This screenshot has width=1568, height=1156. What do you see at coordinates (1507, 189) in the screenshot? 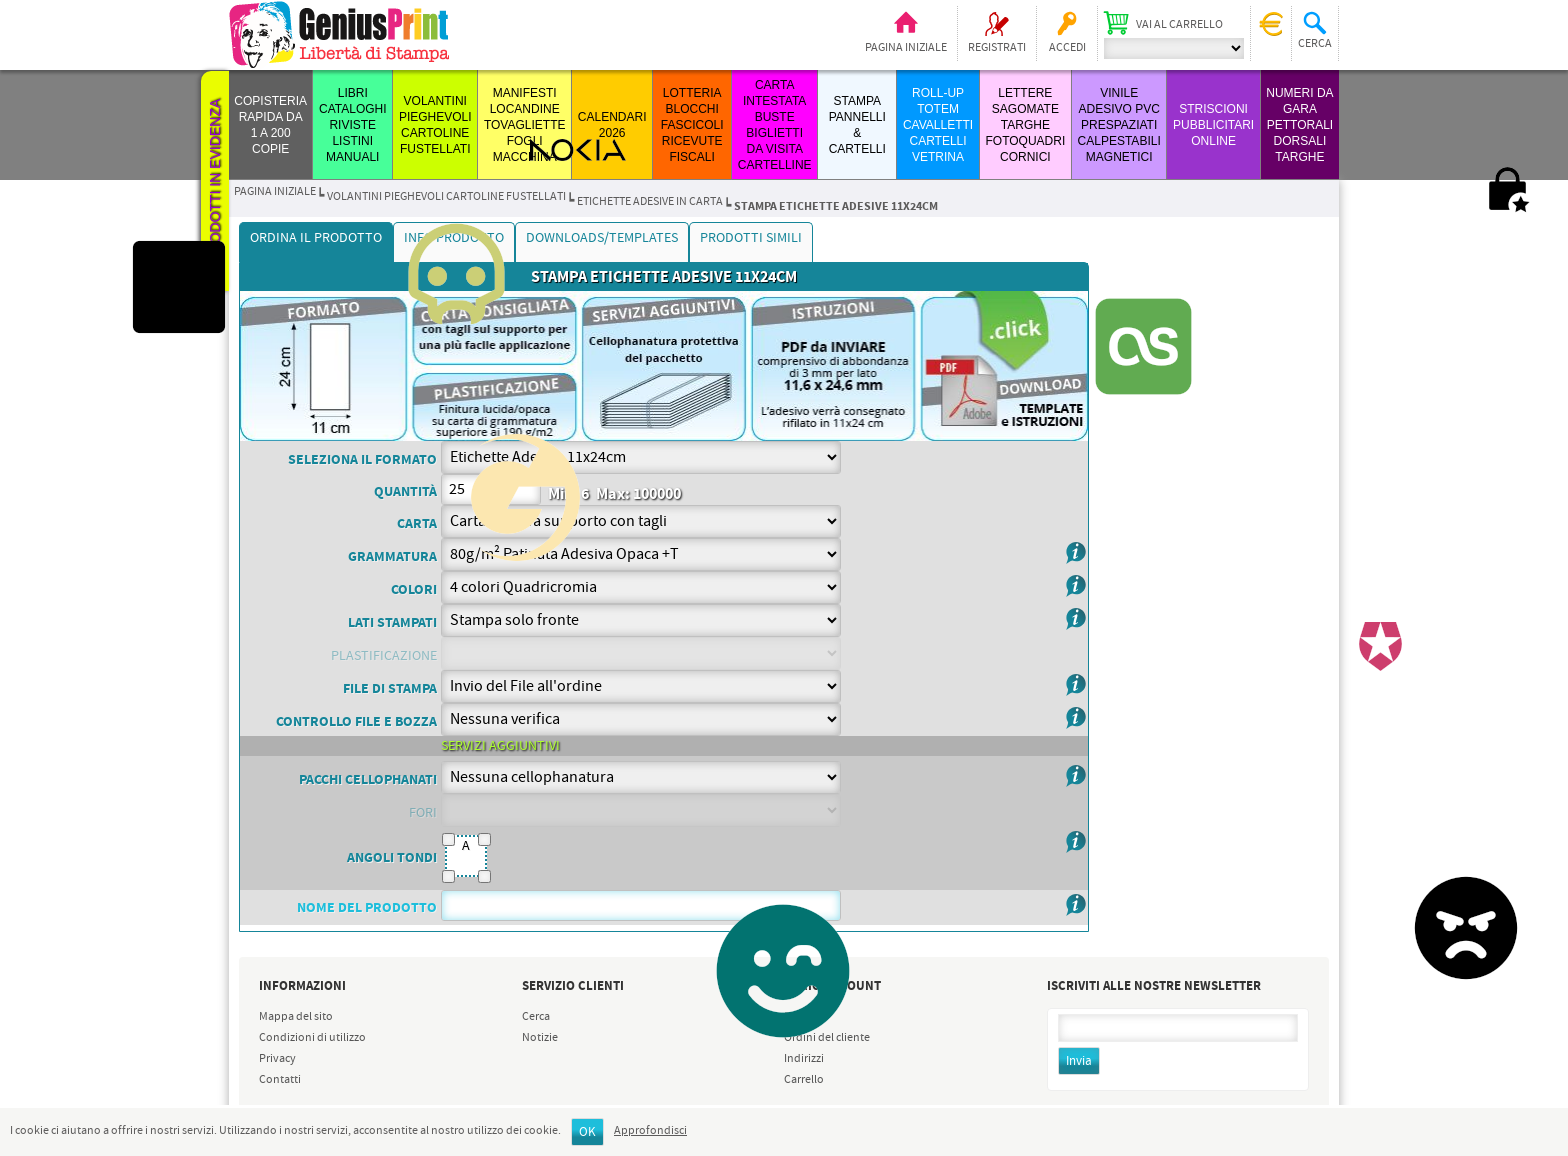
I see `mark a security setting as favorite` at bounding box center [1507, 189].